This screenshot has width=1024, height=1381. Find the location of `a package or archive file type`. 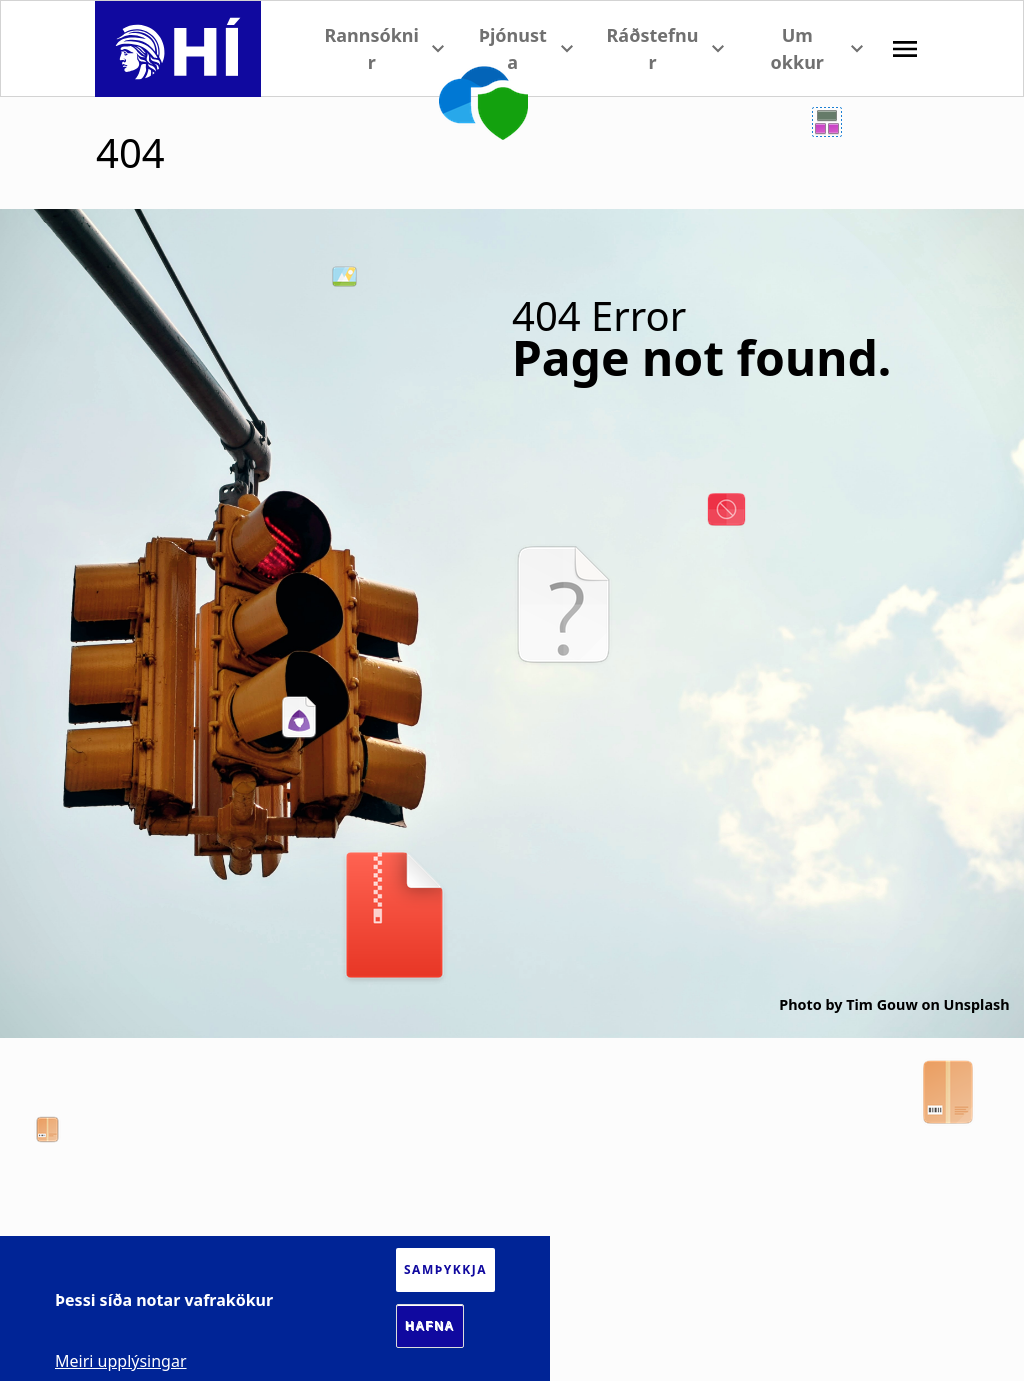

a package or archive file type is located at coordinates (47, 1129).